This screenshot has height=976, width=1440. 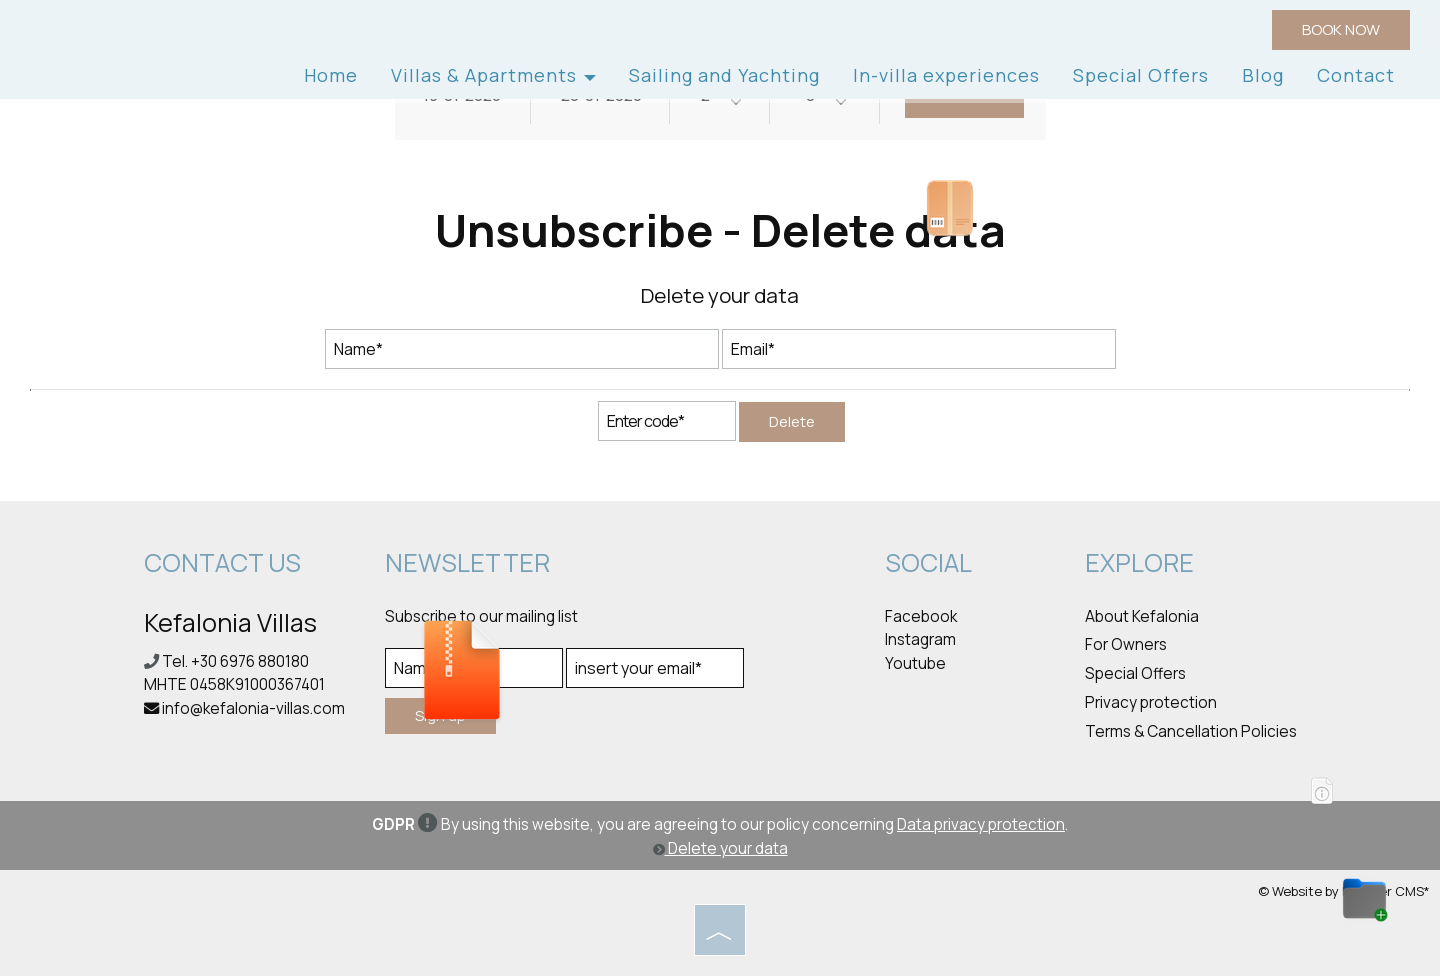 I want to click on a compressed archive or package file, so click(x=950, y=208).